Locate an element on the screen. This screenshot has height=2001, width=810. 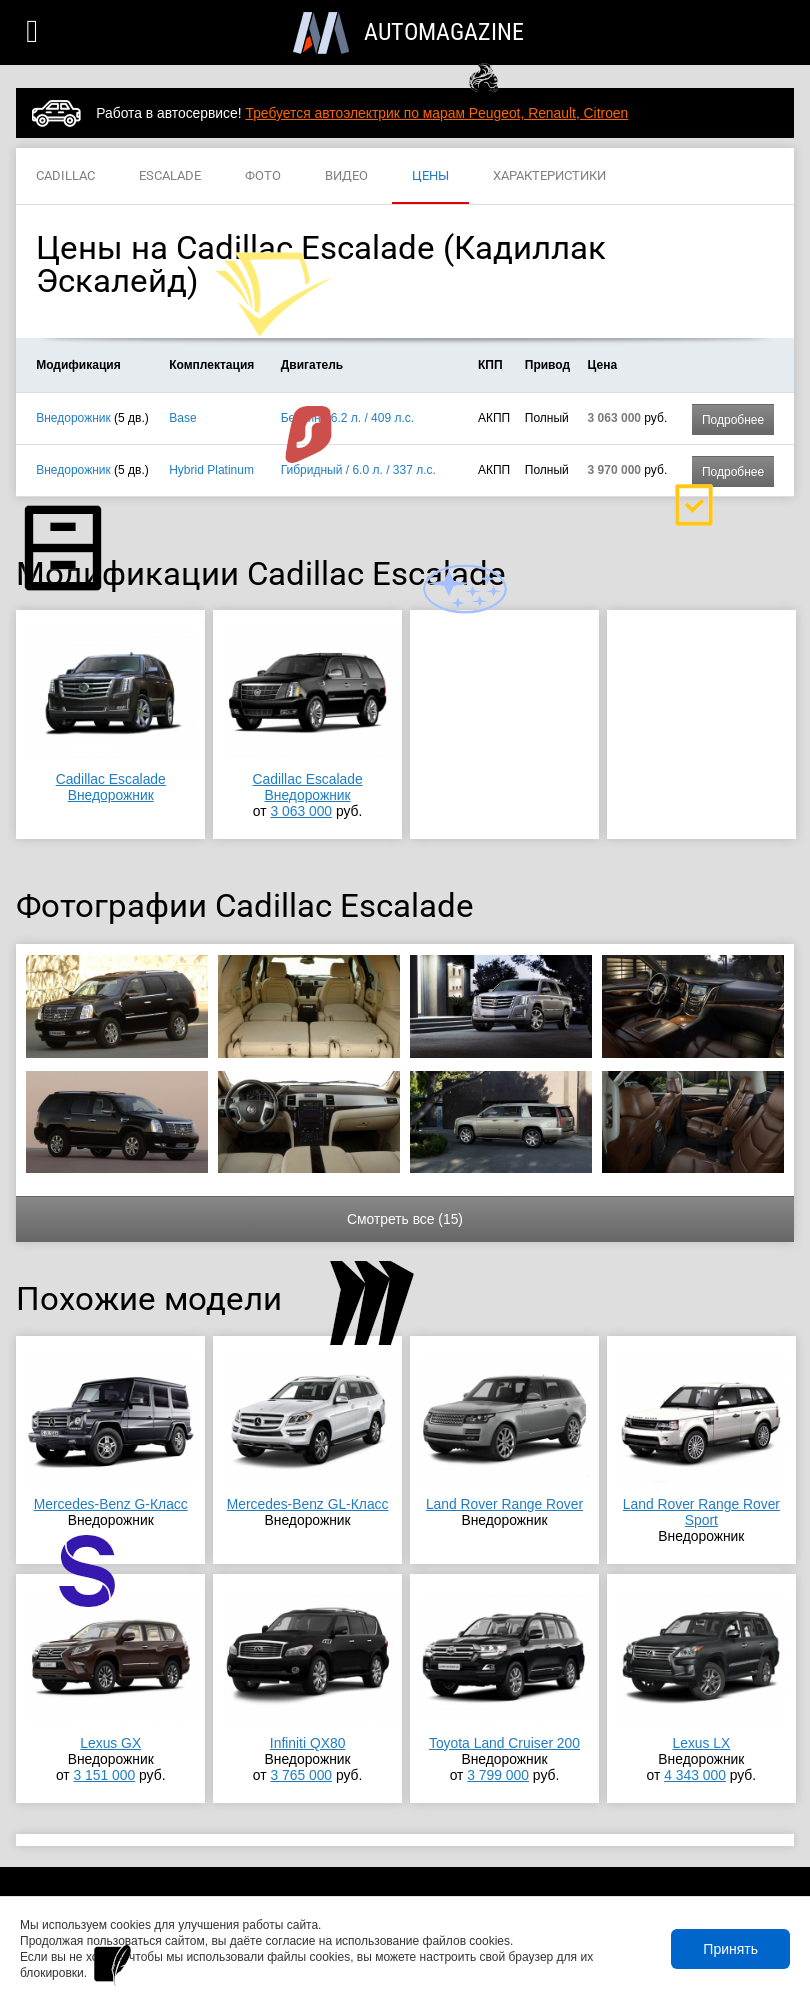
apache flink logo is located at coordinates (483, 77).